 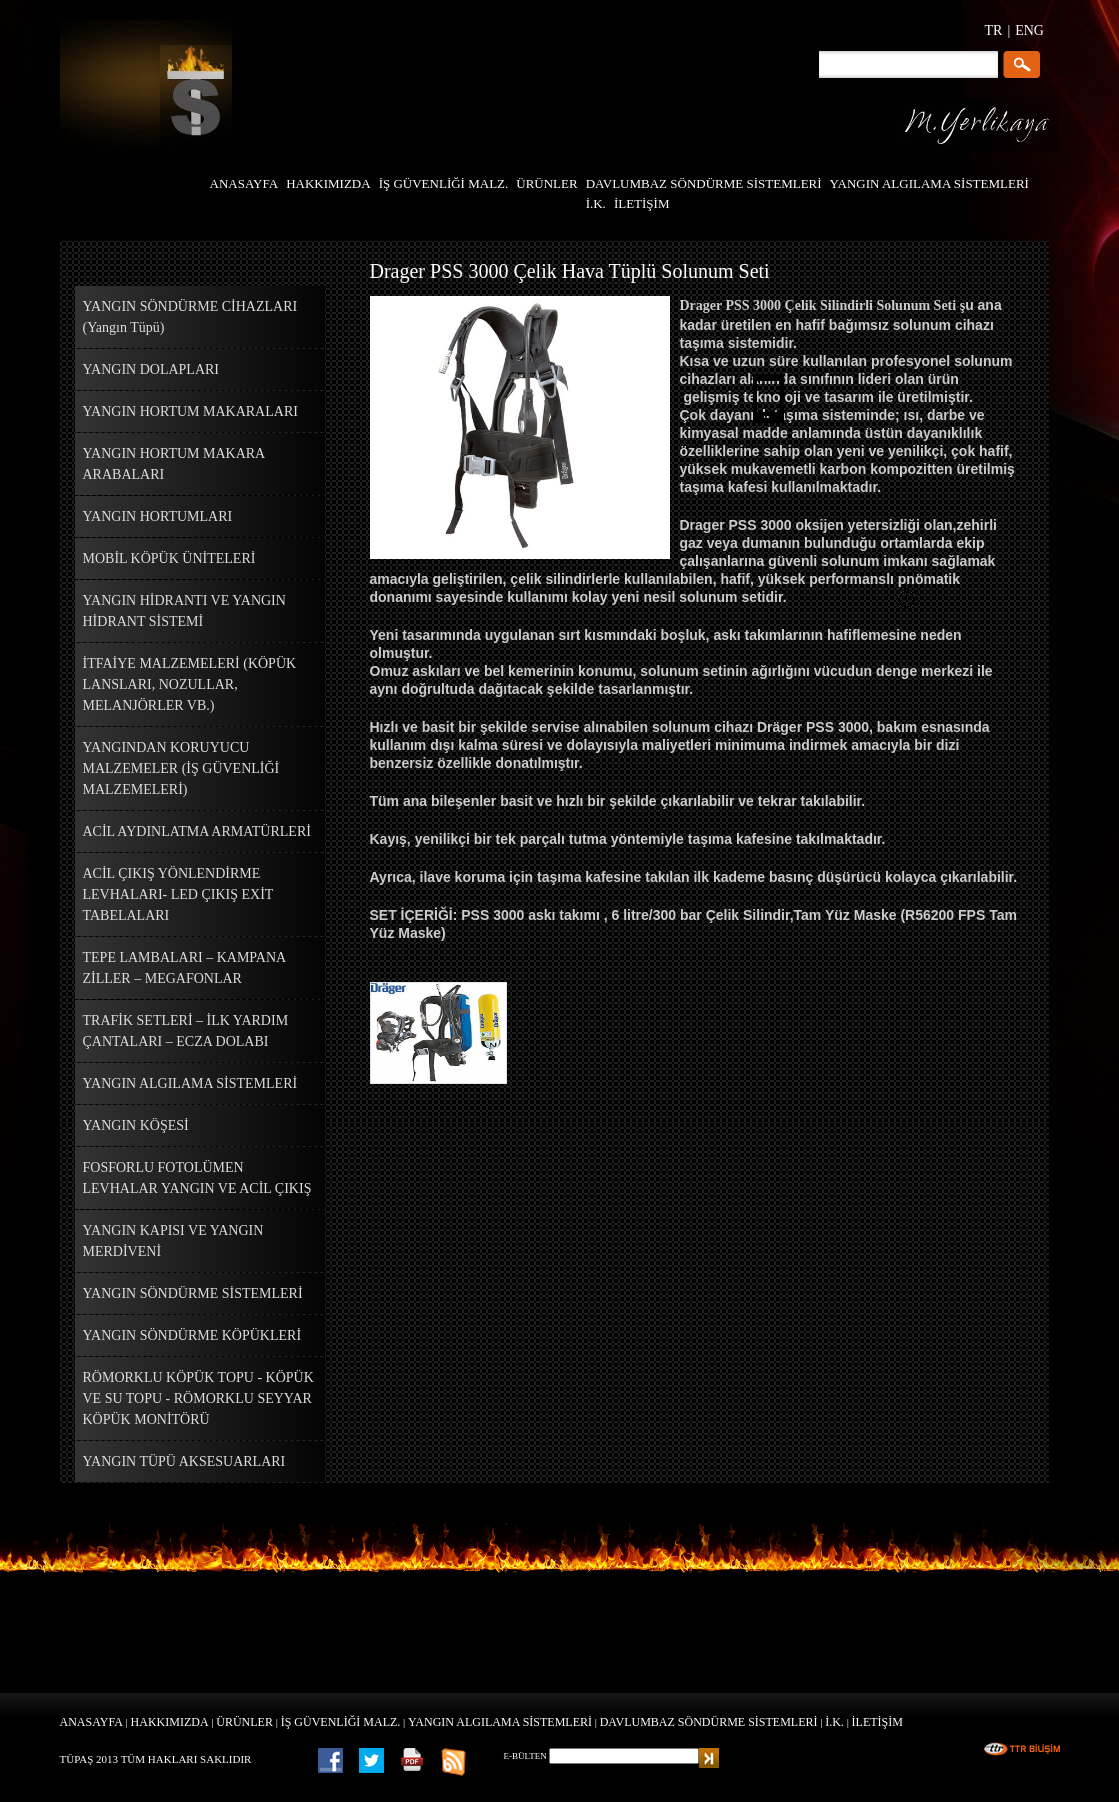 What do you see at coordinates (906, 598) in the screenshot?
I see `set a countdown timer` at bounding box center [906, 598].